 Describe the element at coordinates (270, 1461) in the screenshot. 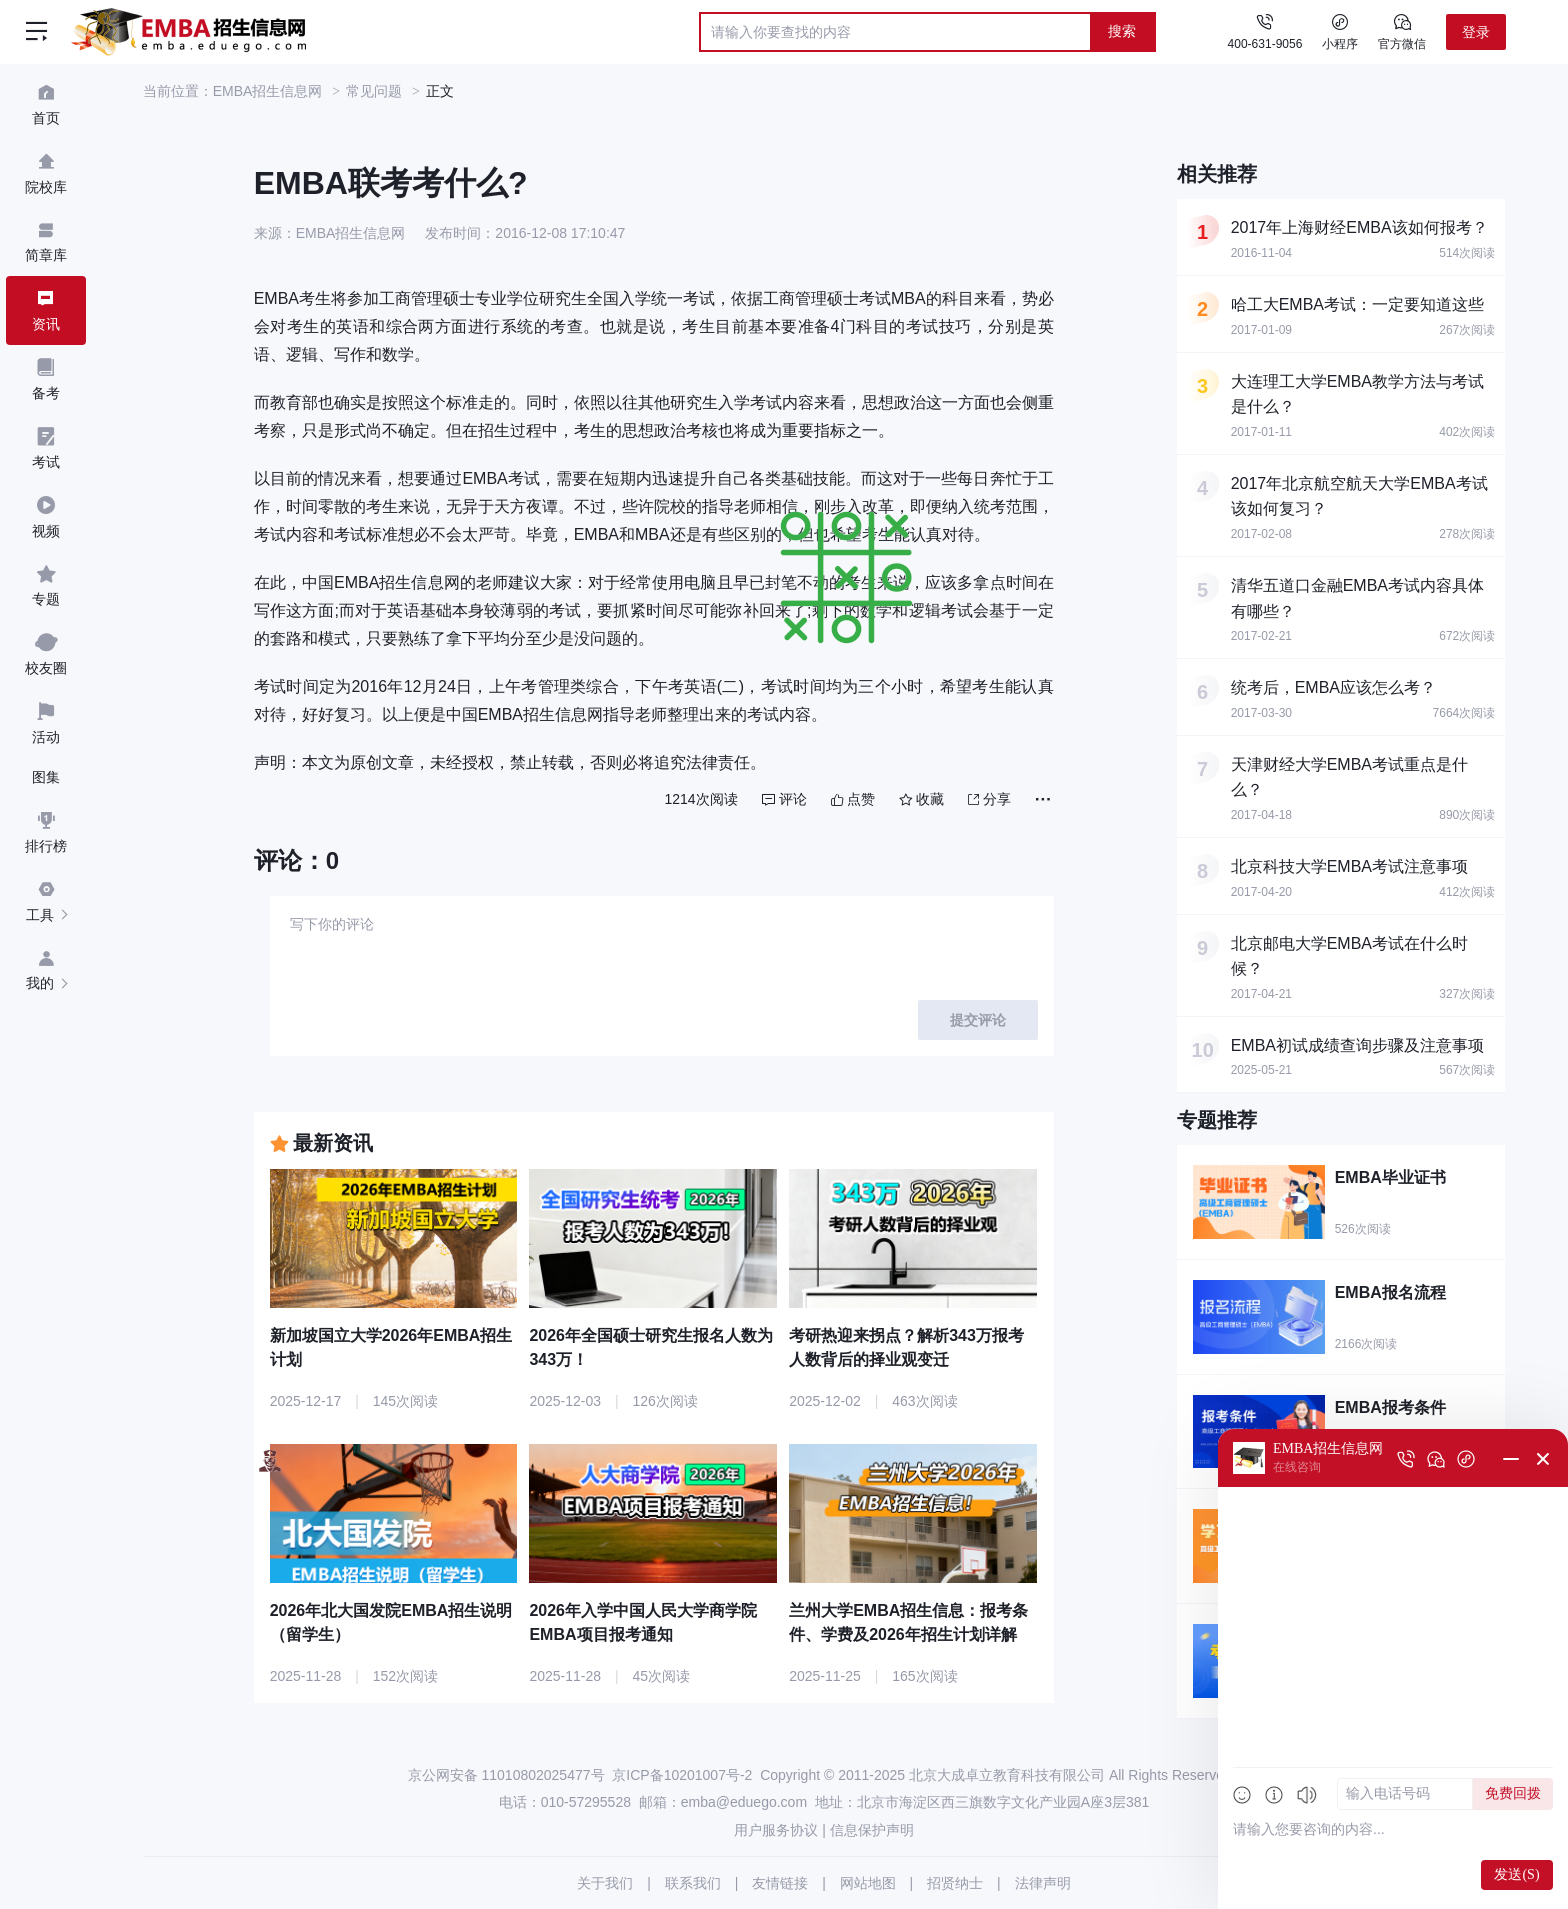

I see `view male nurse profile or contact` at that location.